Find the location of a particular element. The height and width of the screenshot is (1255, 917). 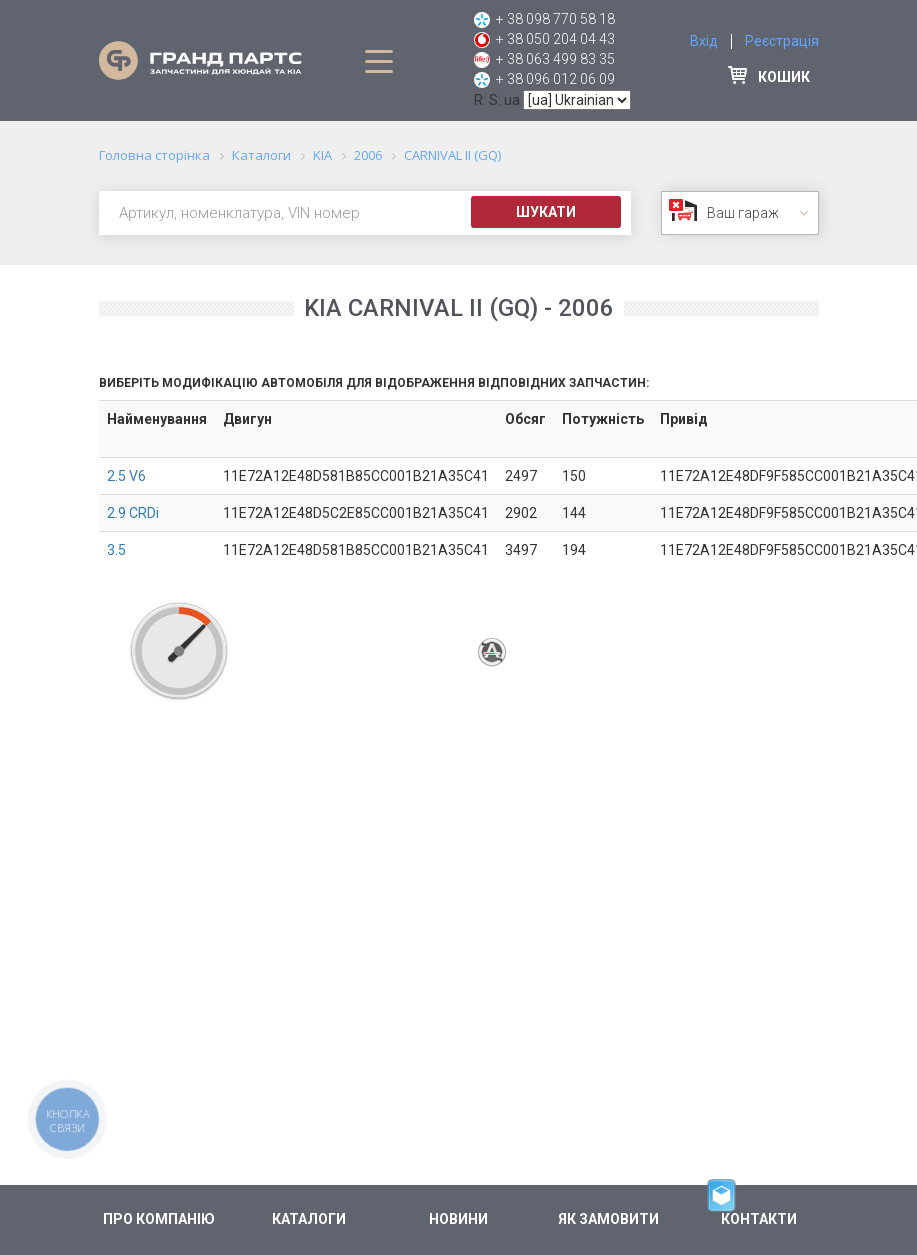

open sysprof system profiler application is located at coordinates (179, 651).